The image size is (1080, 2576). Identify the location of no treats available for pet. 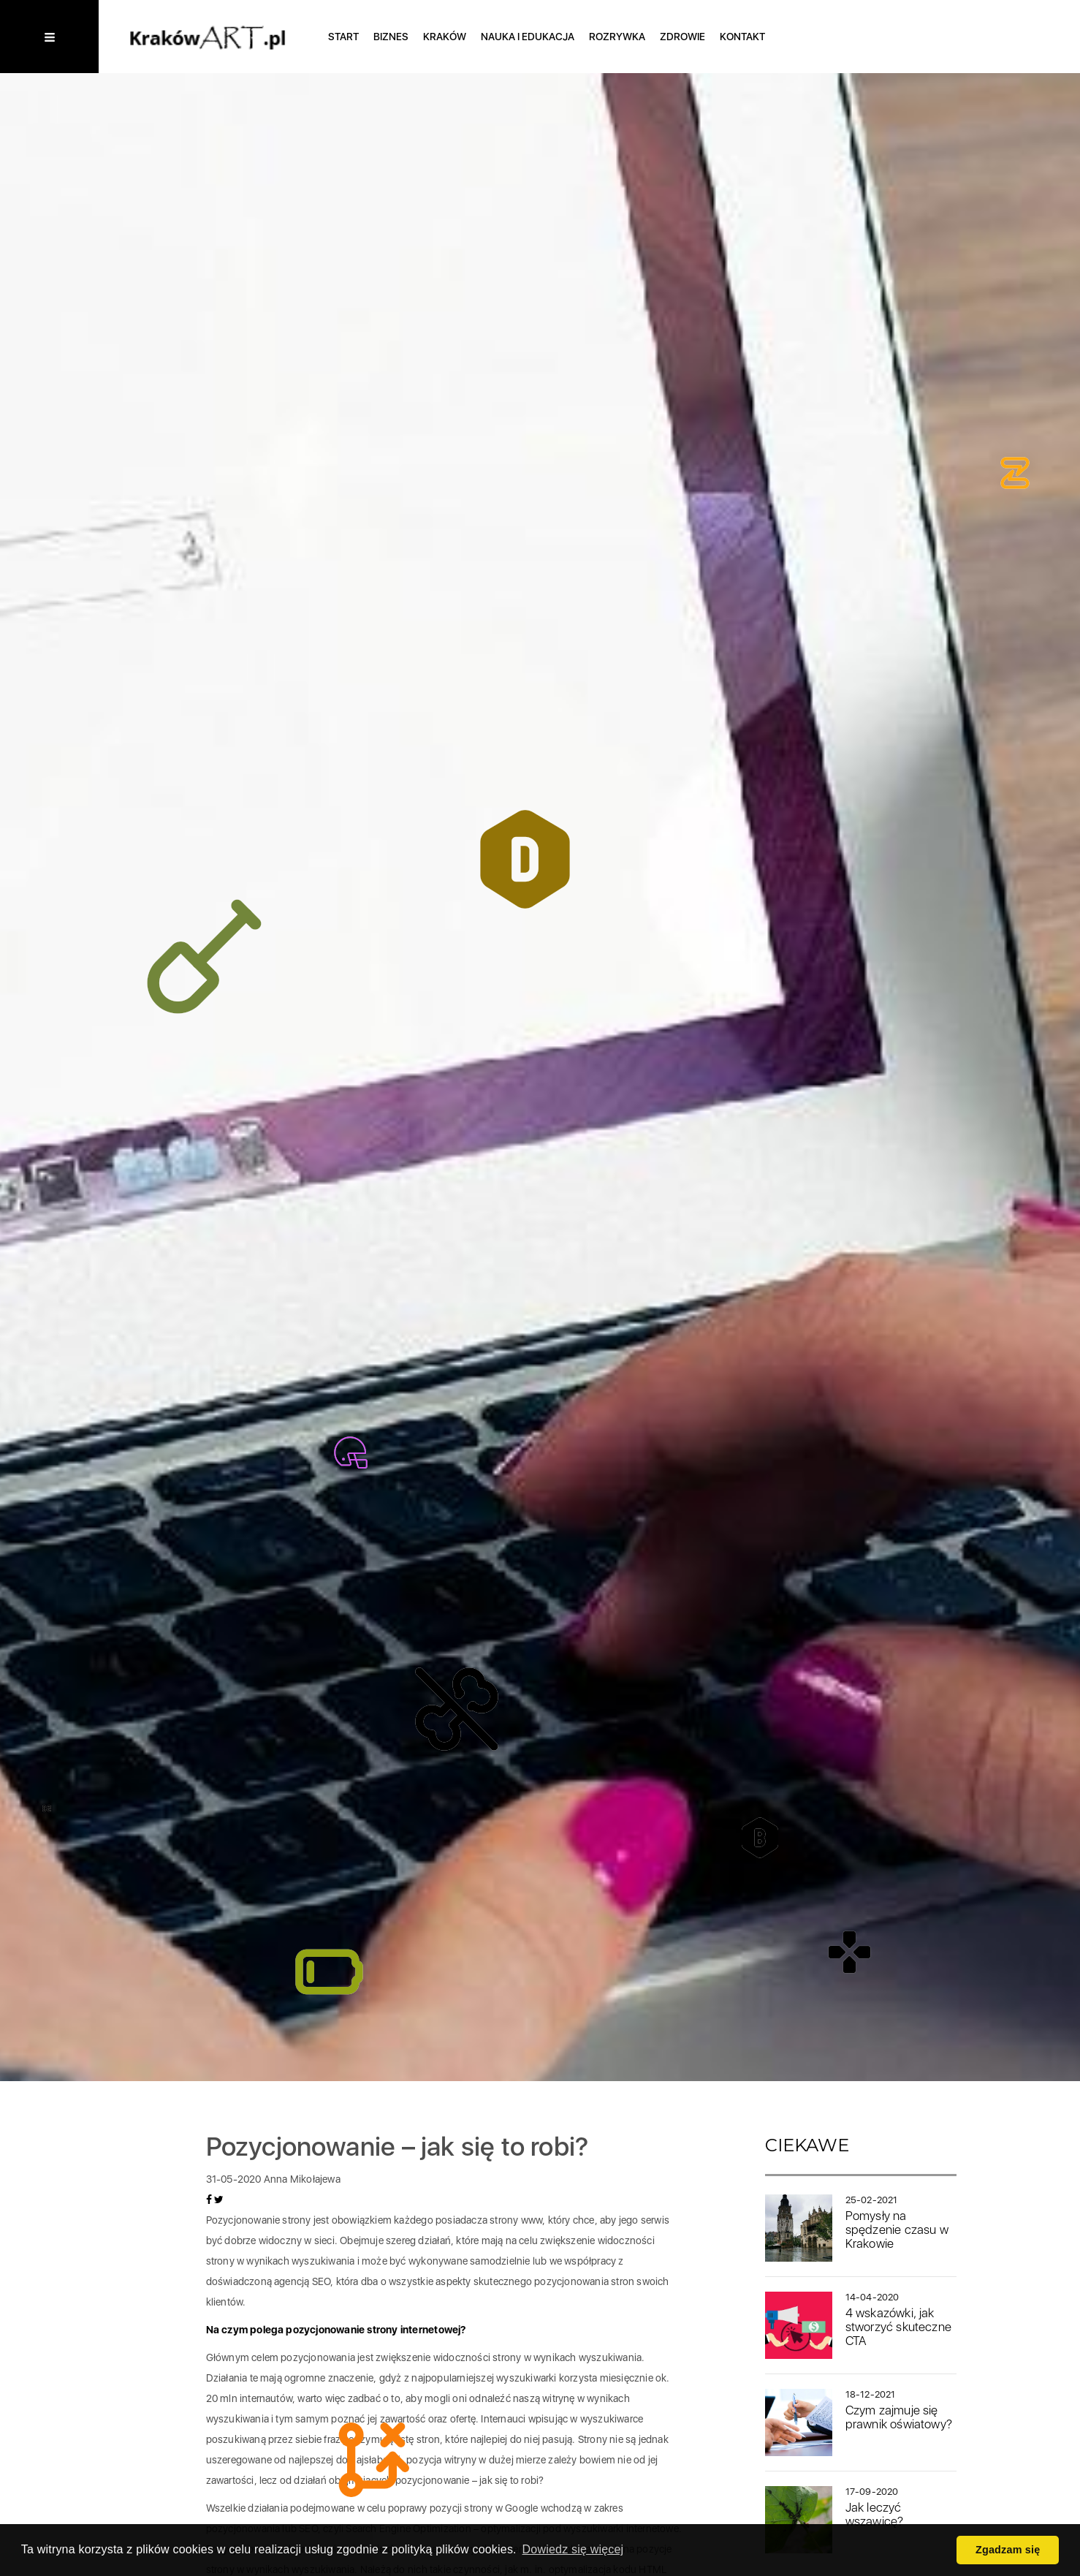
(457, 1709).